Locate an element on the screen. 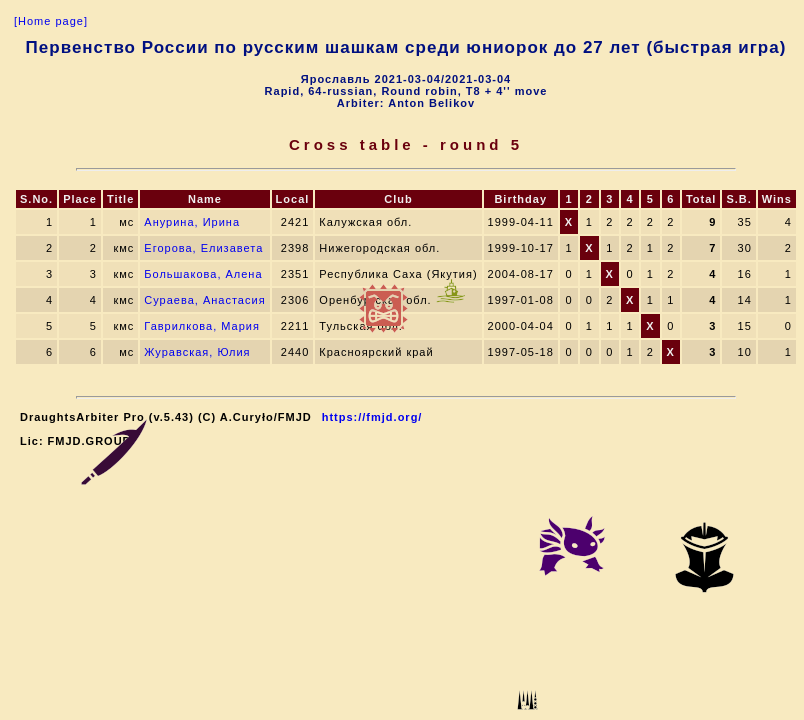  axolotl character or mascot icon is located at coordinates (572, 543).